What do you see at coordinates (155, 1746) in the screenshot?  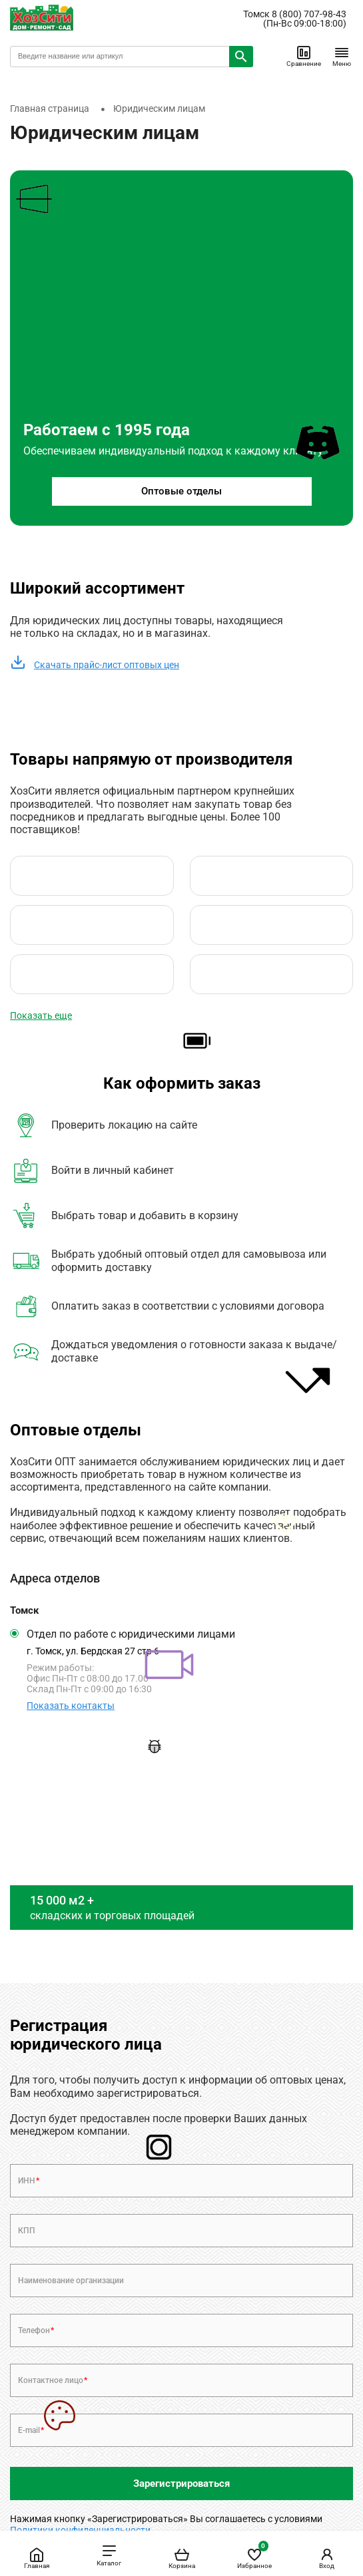 I see `report a bug or issue` at bounding box center [155, 1746].